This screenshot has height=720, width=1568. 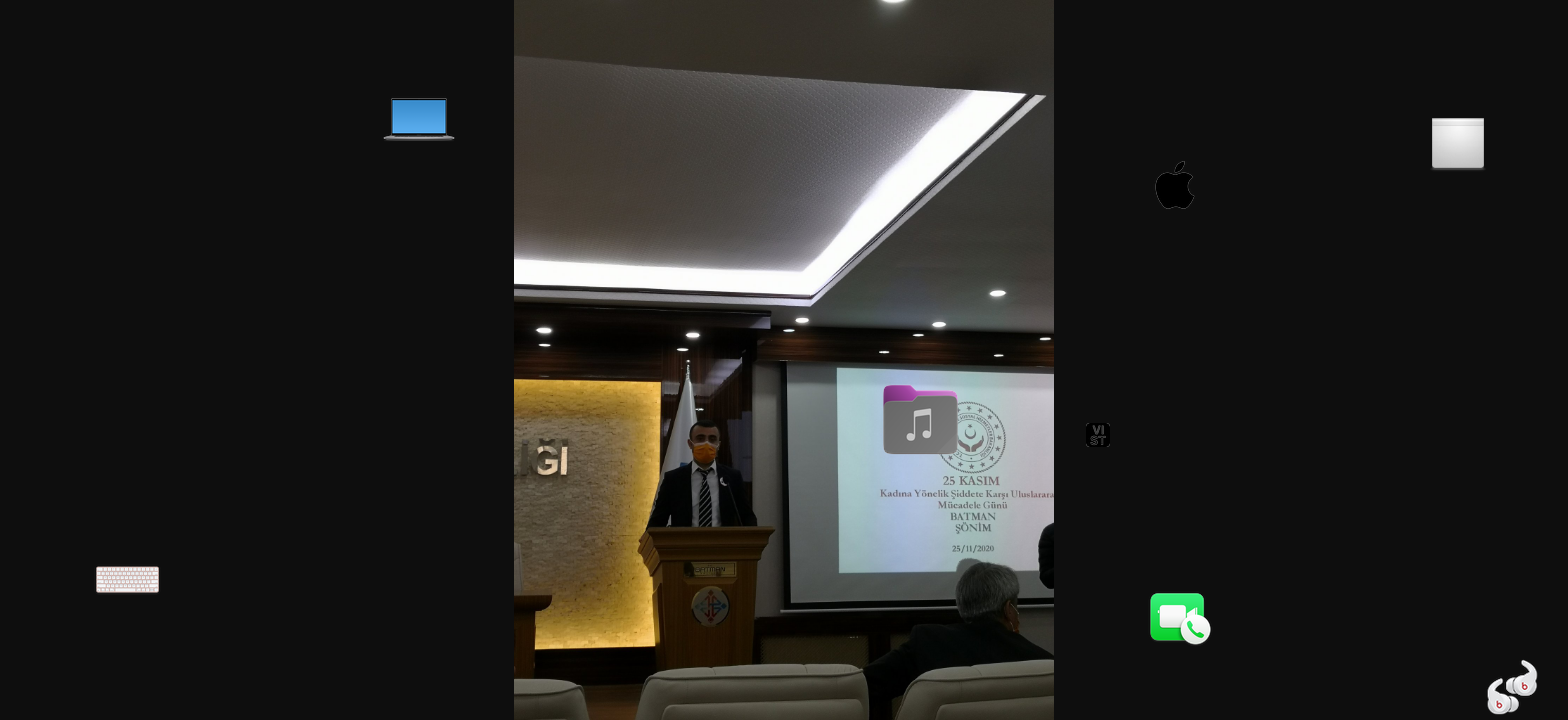 I want to click on magic trackpad connected via bluetooth, so click(x=1458, y=145).